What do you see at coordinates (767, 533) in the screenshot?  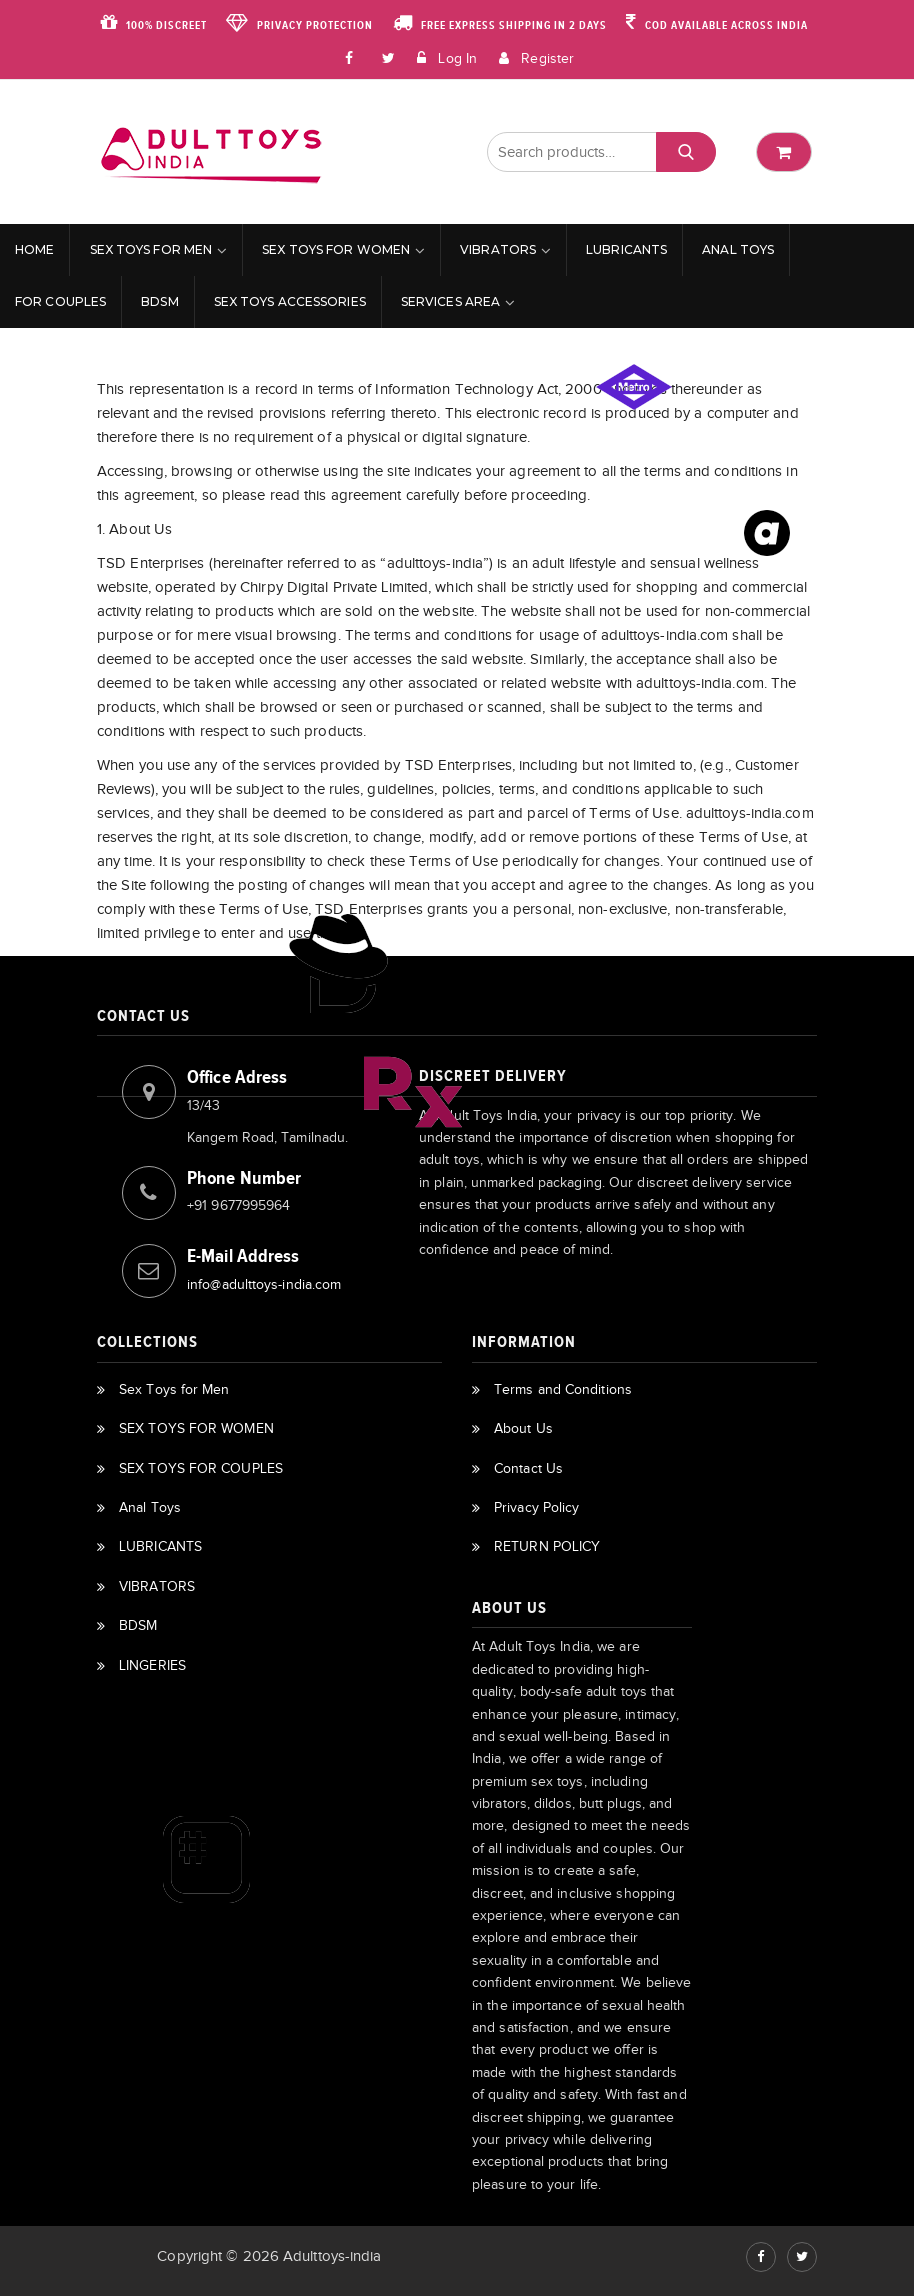 I see `open the AirAsia app` at bounding box center [767, 533].